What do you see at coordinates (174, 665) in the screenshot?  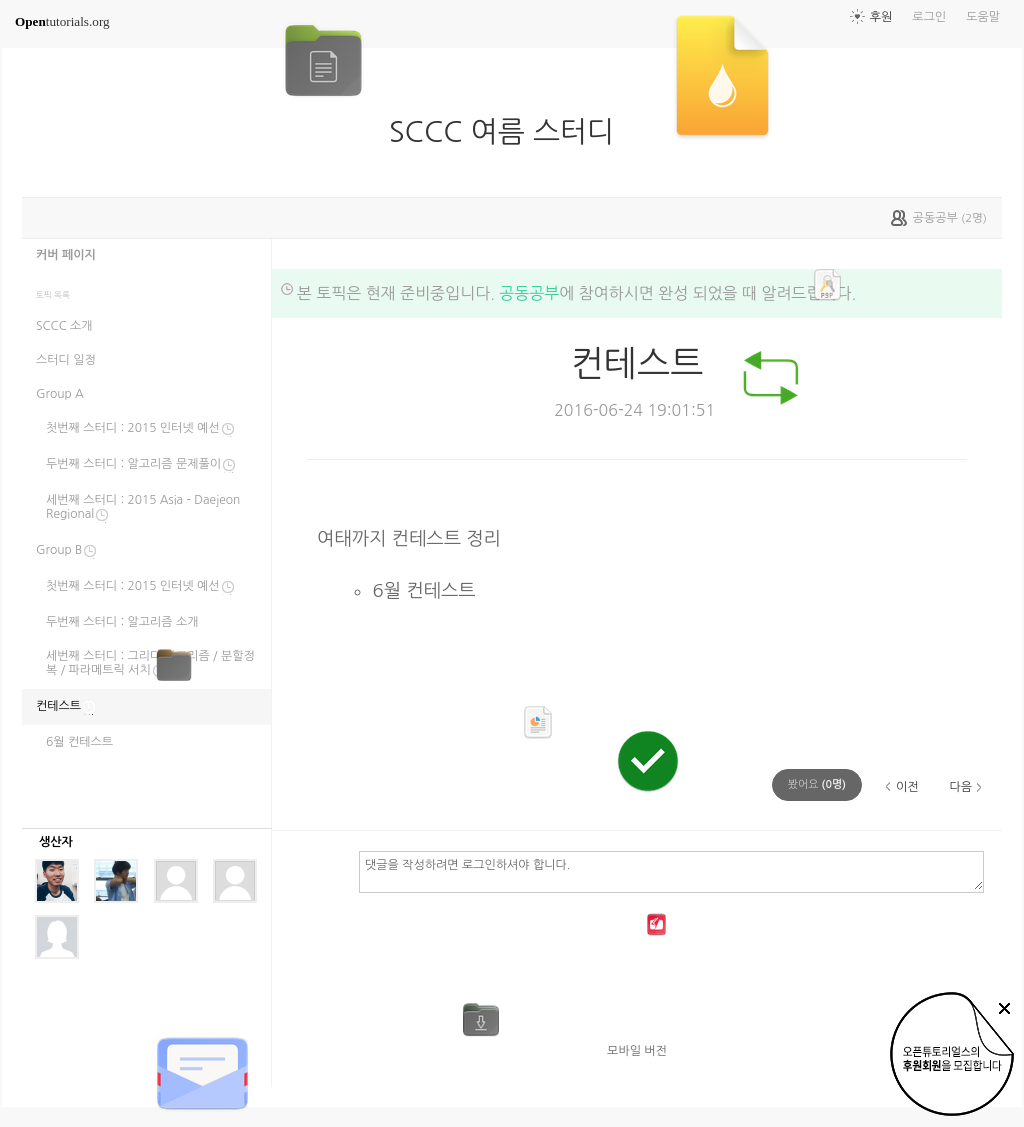 I see `open a folder to view its contents` at bounding box center [174, 665].